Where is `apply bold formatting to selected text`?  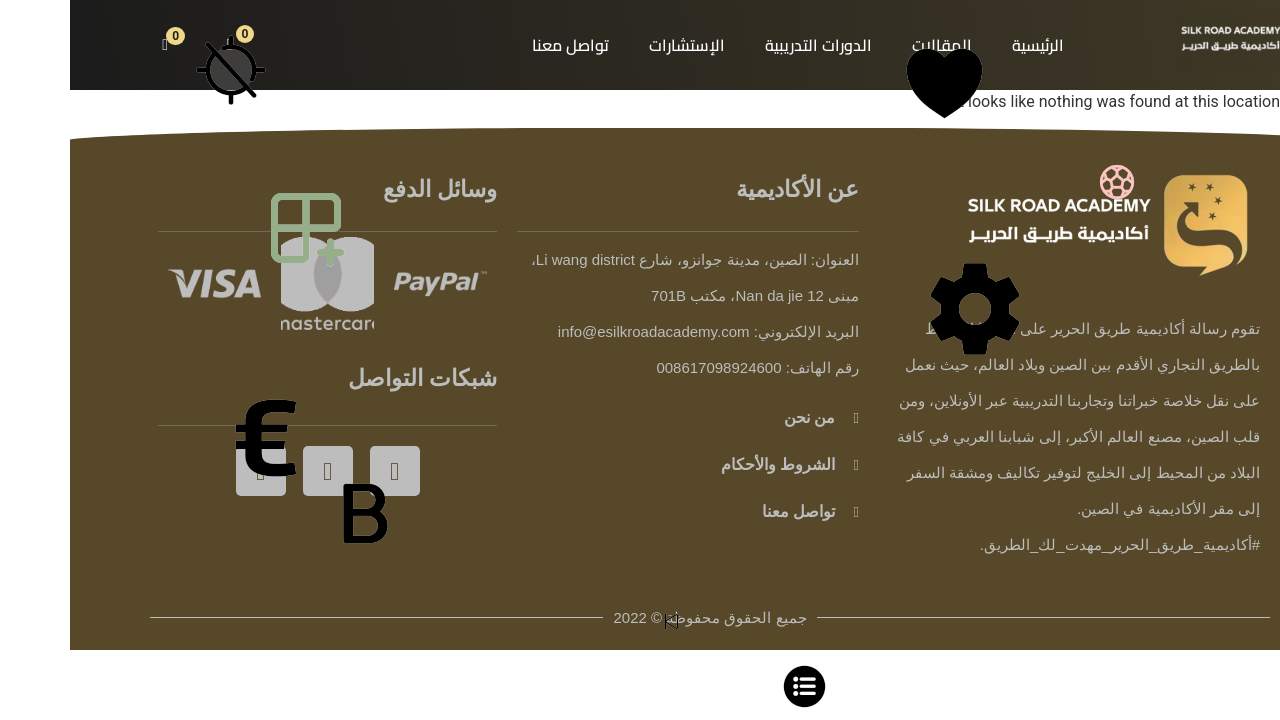 apply bold formatting to selected text is located at coordinates (365, 513).